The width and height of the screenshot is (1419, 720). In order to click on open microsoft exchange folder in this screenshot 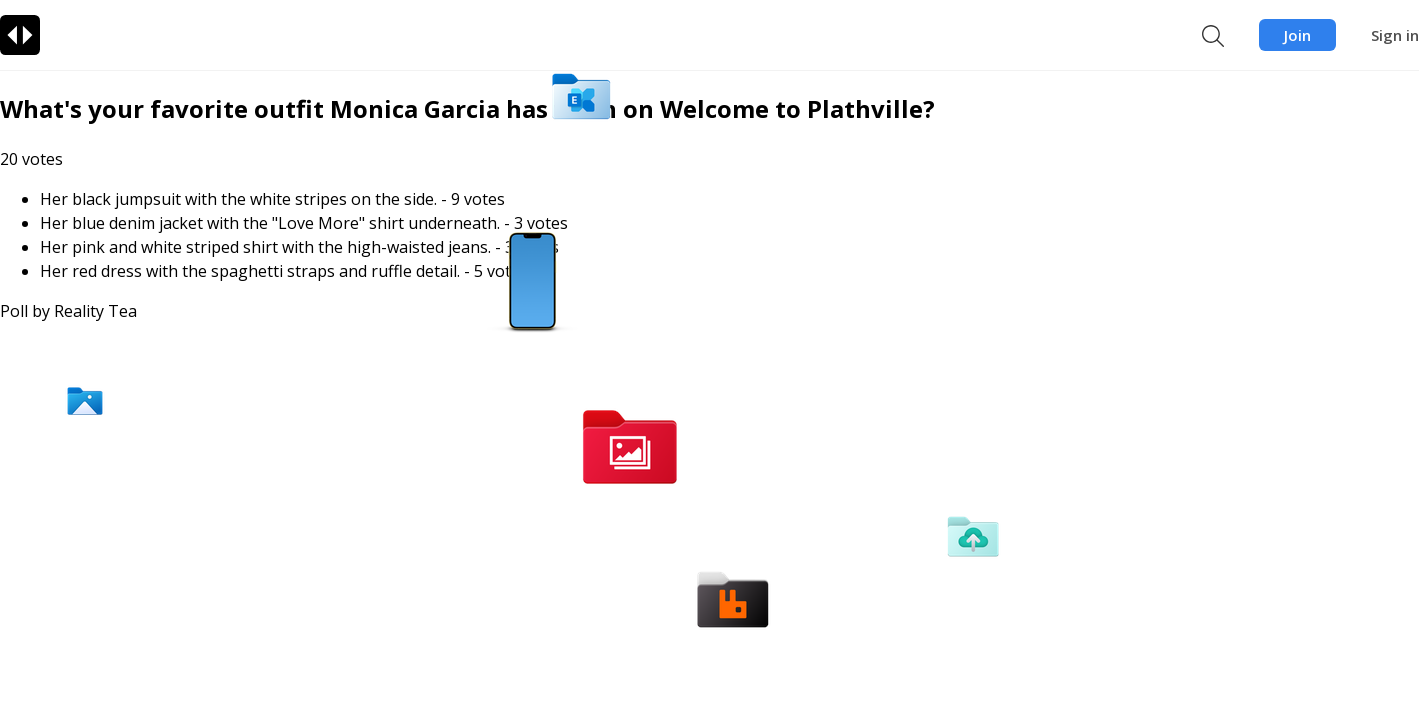, I will do `click(581, 98)`.